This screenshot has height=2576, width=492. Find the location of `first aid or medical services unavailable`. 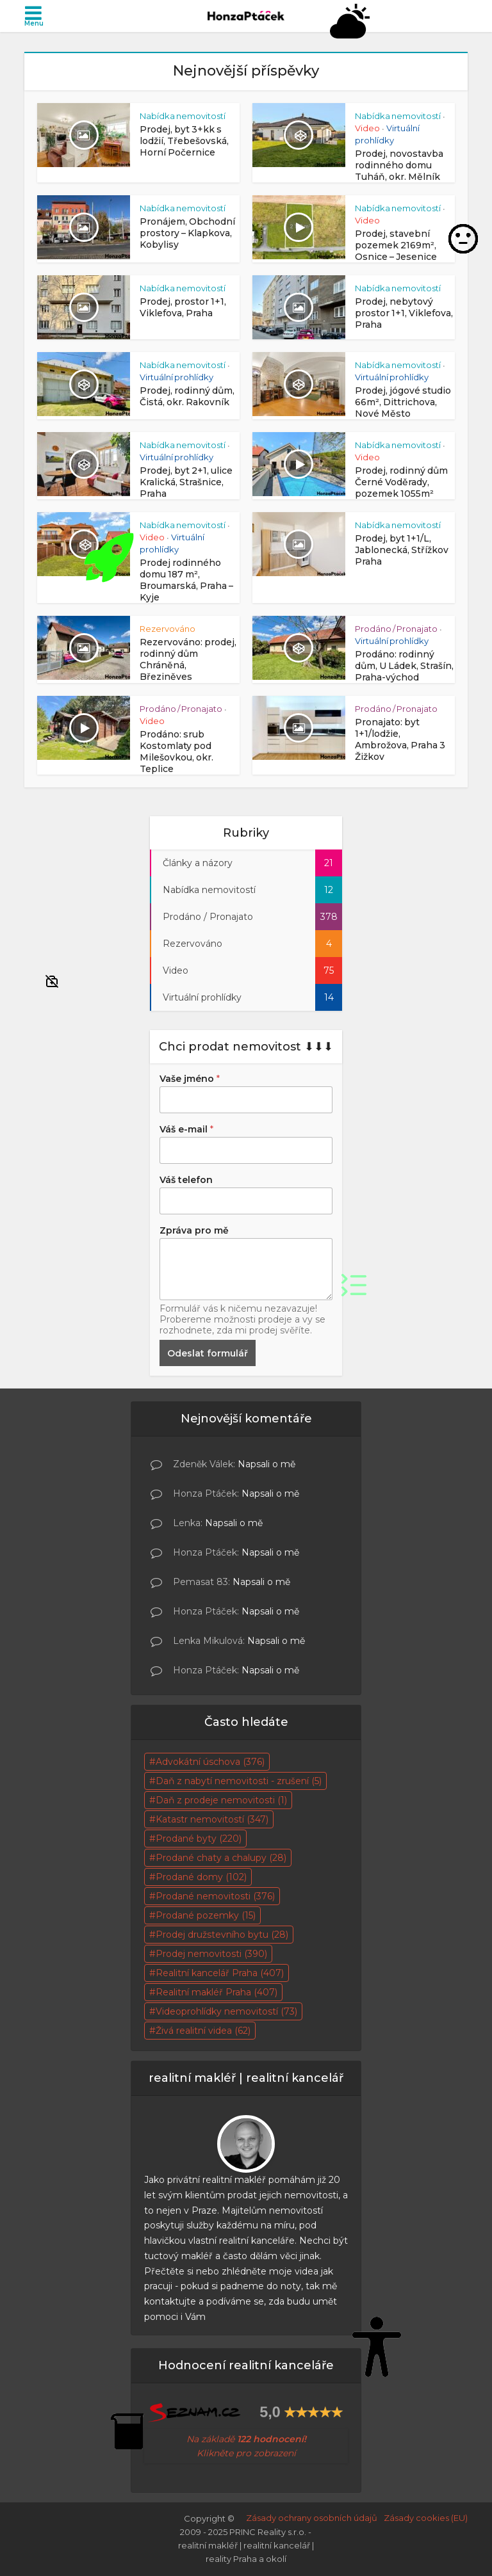

first aid or medical services unavailable is located at coordinates (52, 981).